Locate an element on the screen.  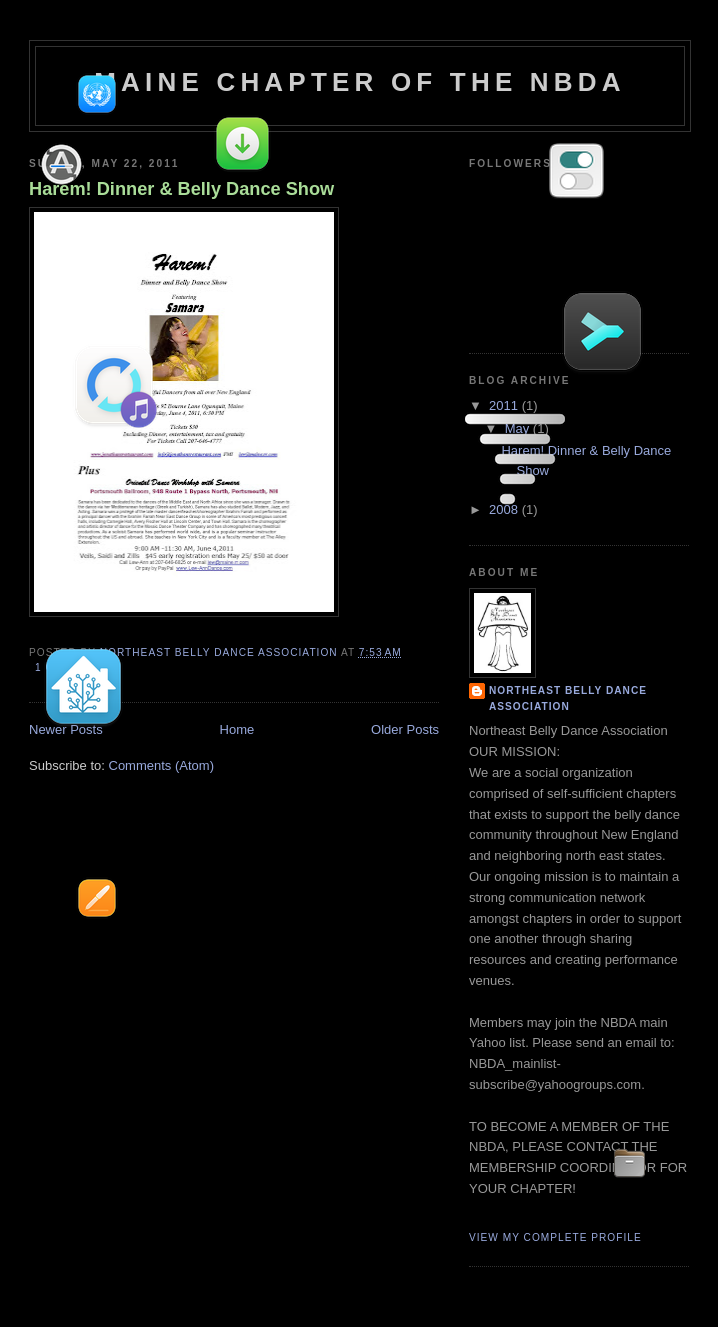
open uget download manager is located at coordinates (242, 143).